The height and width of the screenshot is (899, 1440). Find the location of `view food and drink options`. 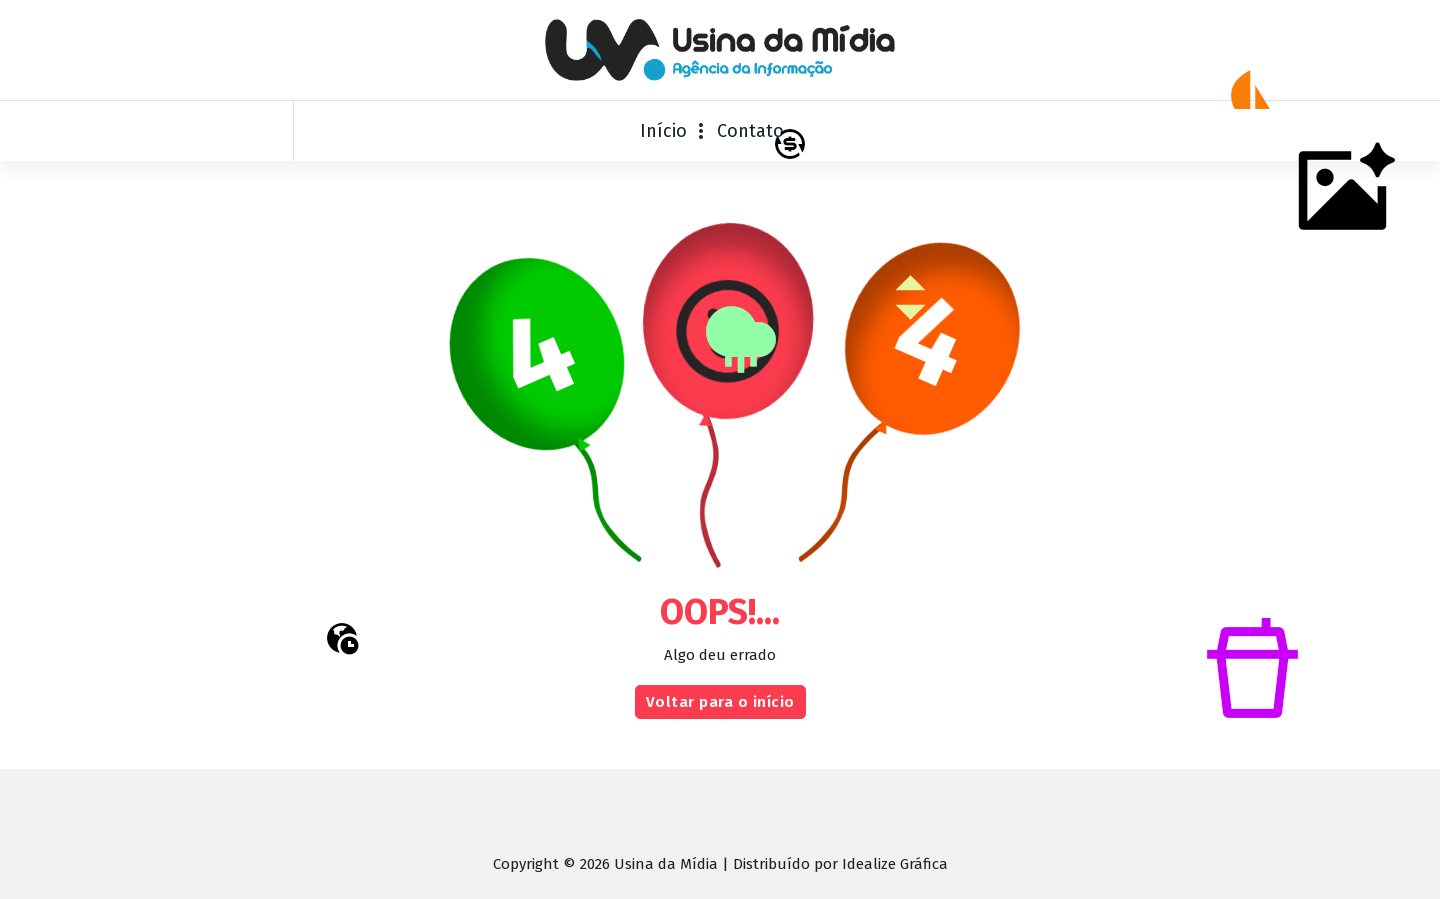

view food and drink options is located at coordinates (1252, 672).